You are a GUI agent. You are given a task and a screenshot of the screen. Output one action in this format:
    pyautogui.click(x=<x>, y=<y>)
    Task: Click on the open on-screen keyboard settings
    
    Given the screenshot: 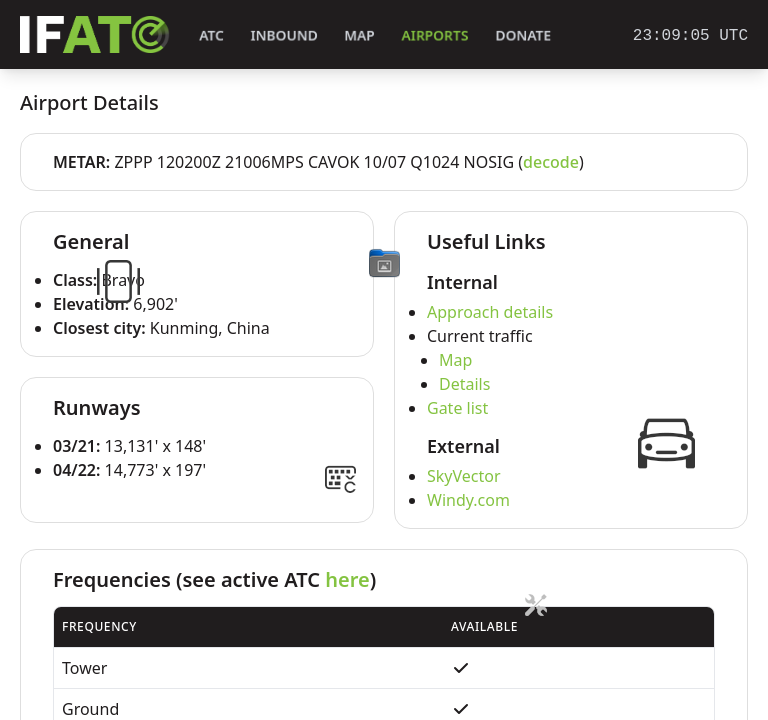 What is the action you would take?
    pyautogui.click(x=340, y=477)
    